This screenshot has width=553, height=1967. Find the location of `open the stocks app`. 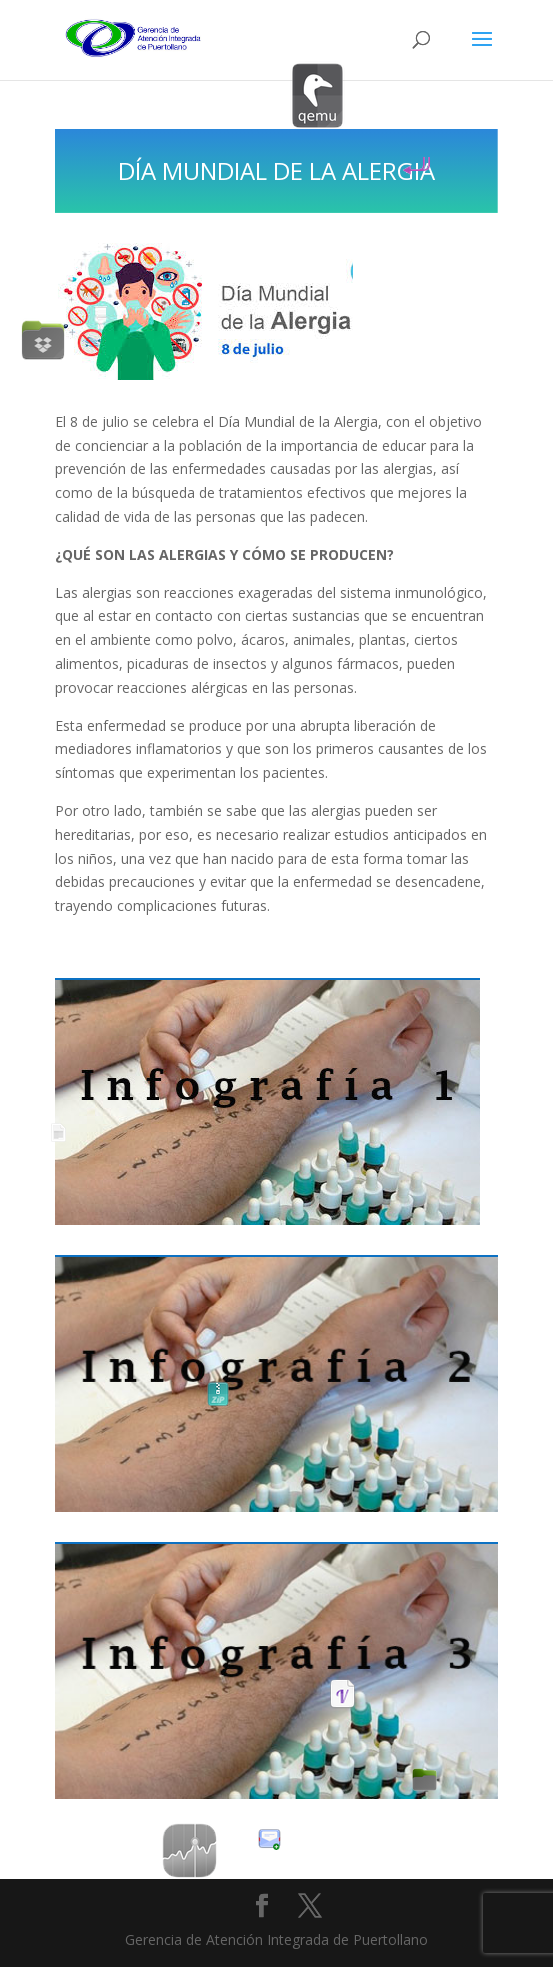

open the stocks app is located at coordinates (189, 1850).